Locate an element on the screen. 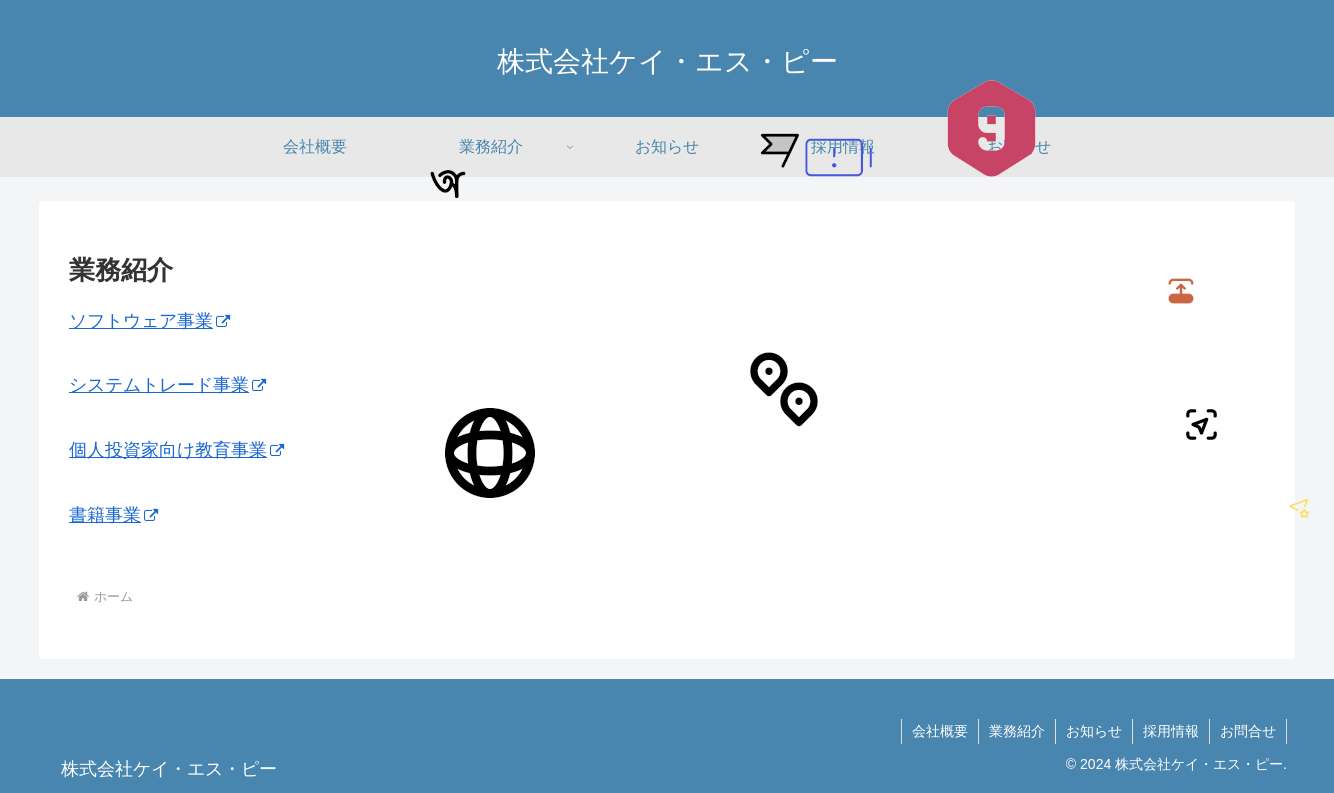 This screenshot has width=1334, height=793. flag or bookmark an item is located at coordinates (778, 148).